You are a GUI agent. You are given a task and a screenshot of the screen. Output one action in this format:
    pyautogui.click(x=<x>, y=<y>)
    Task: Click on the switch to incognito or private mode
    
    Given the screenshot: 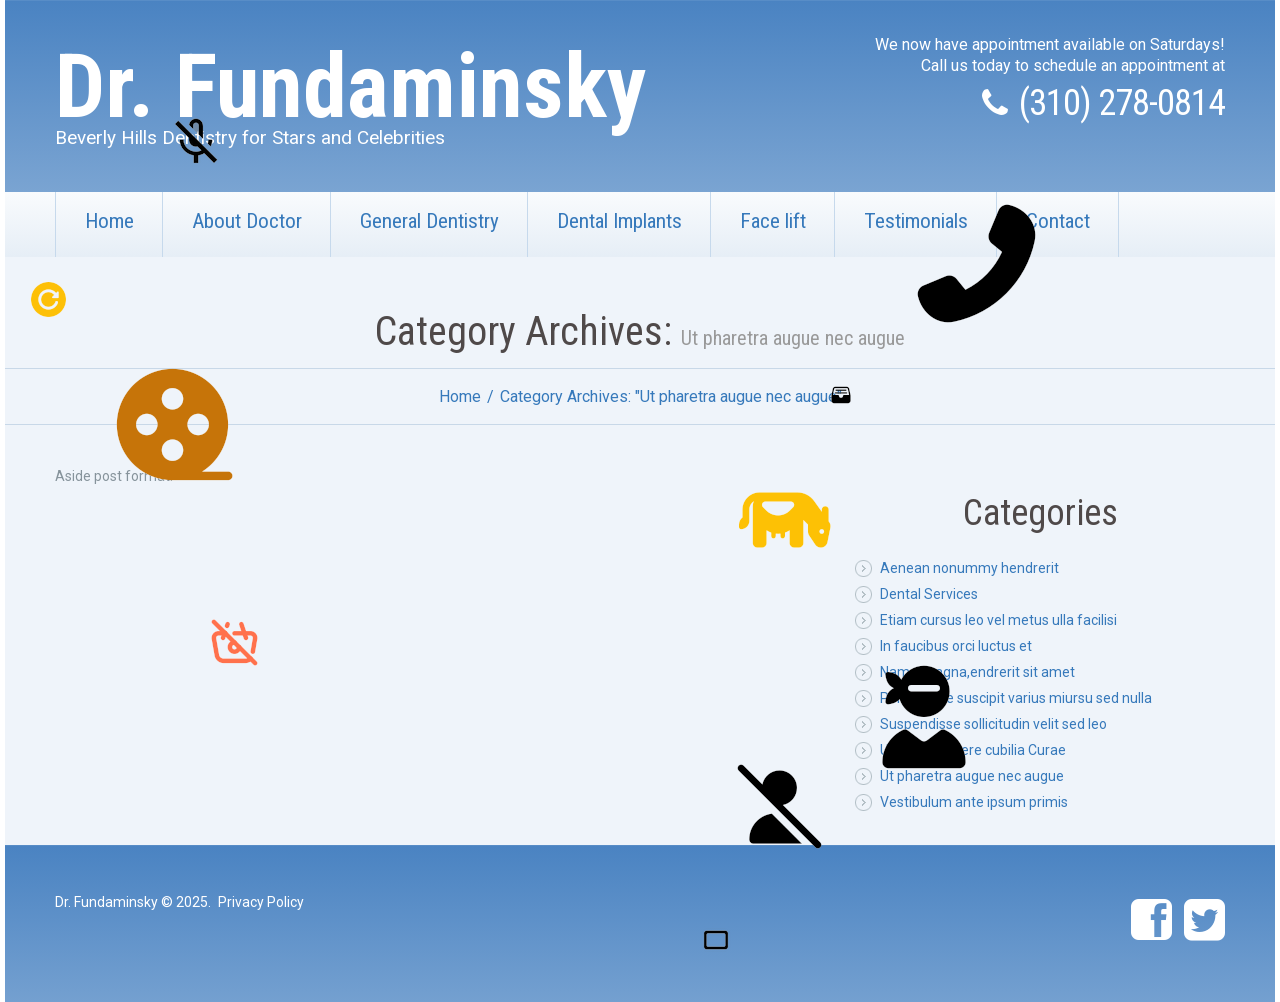 What is the action you would take?
    pyautogui.click(x=924, y=717)
    